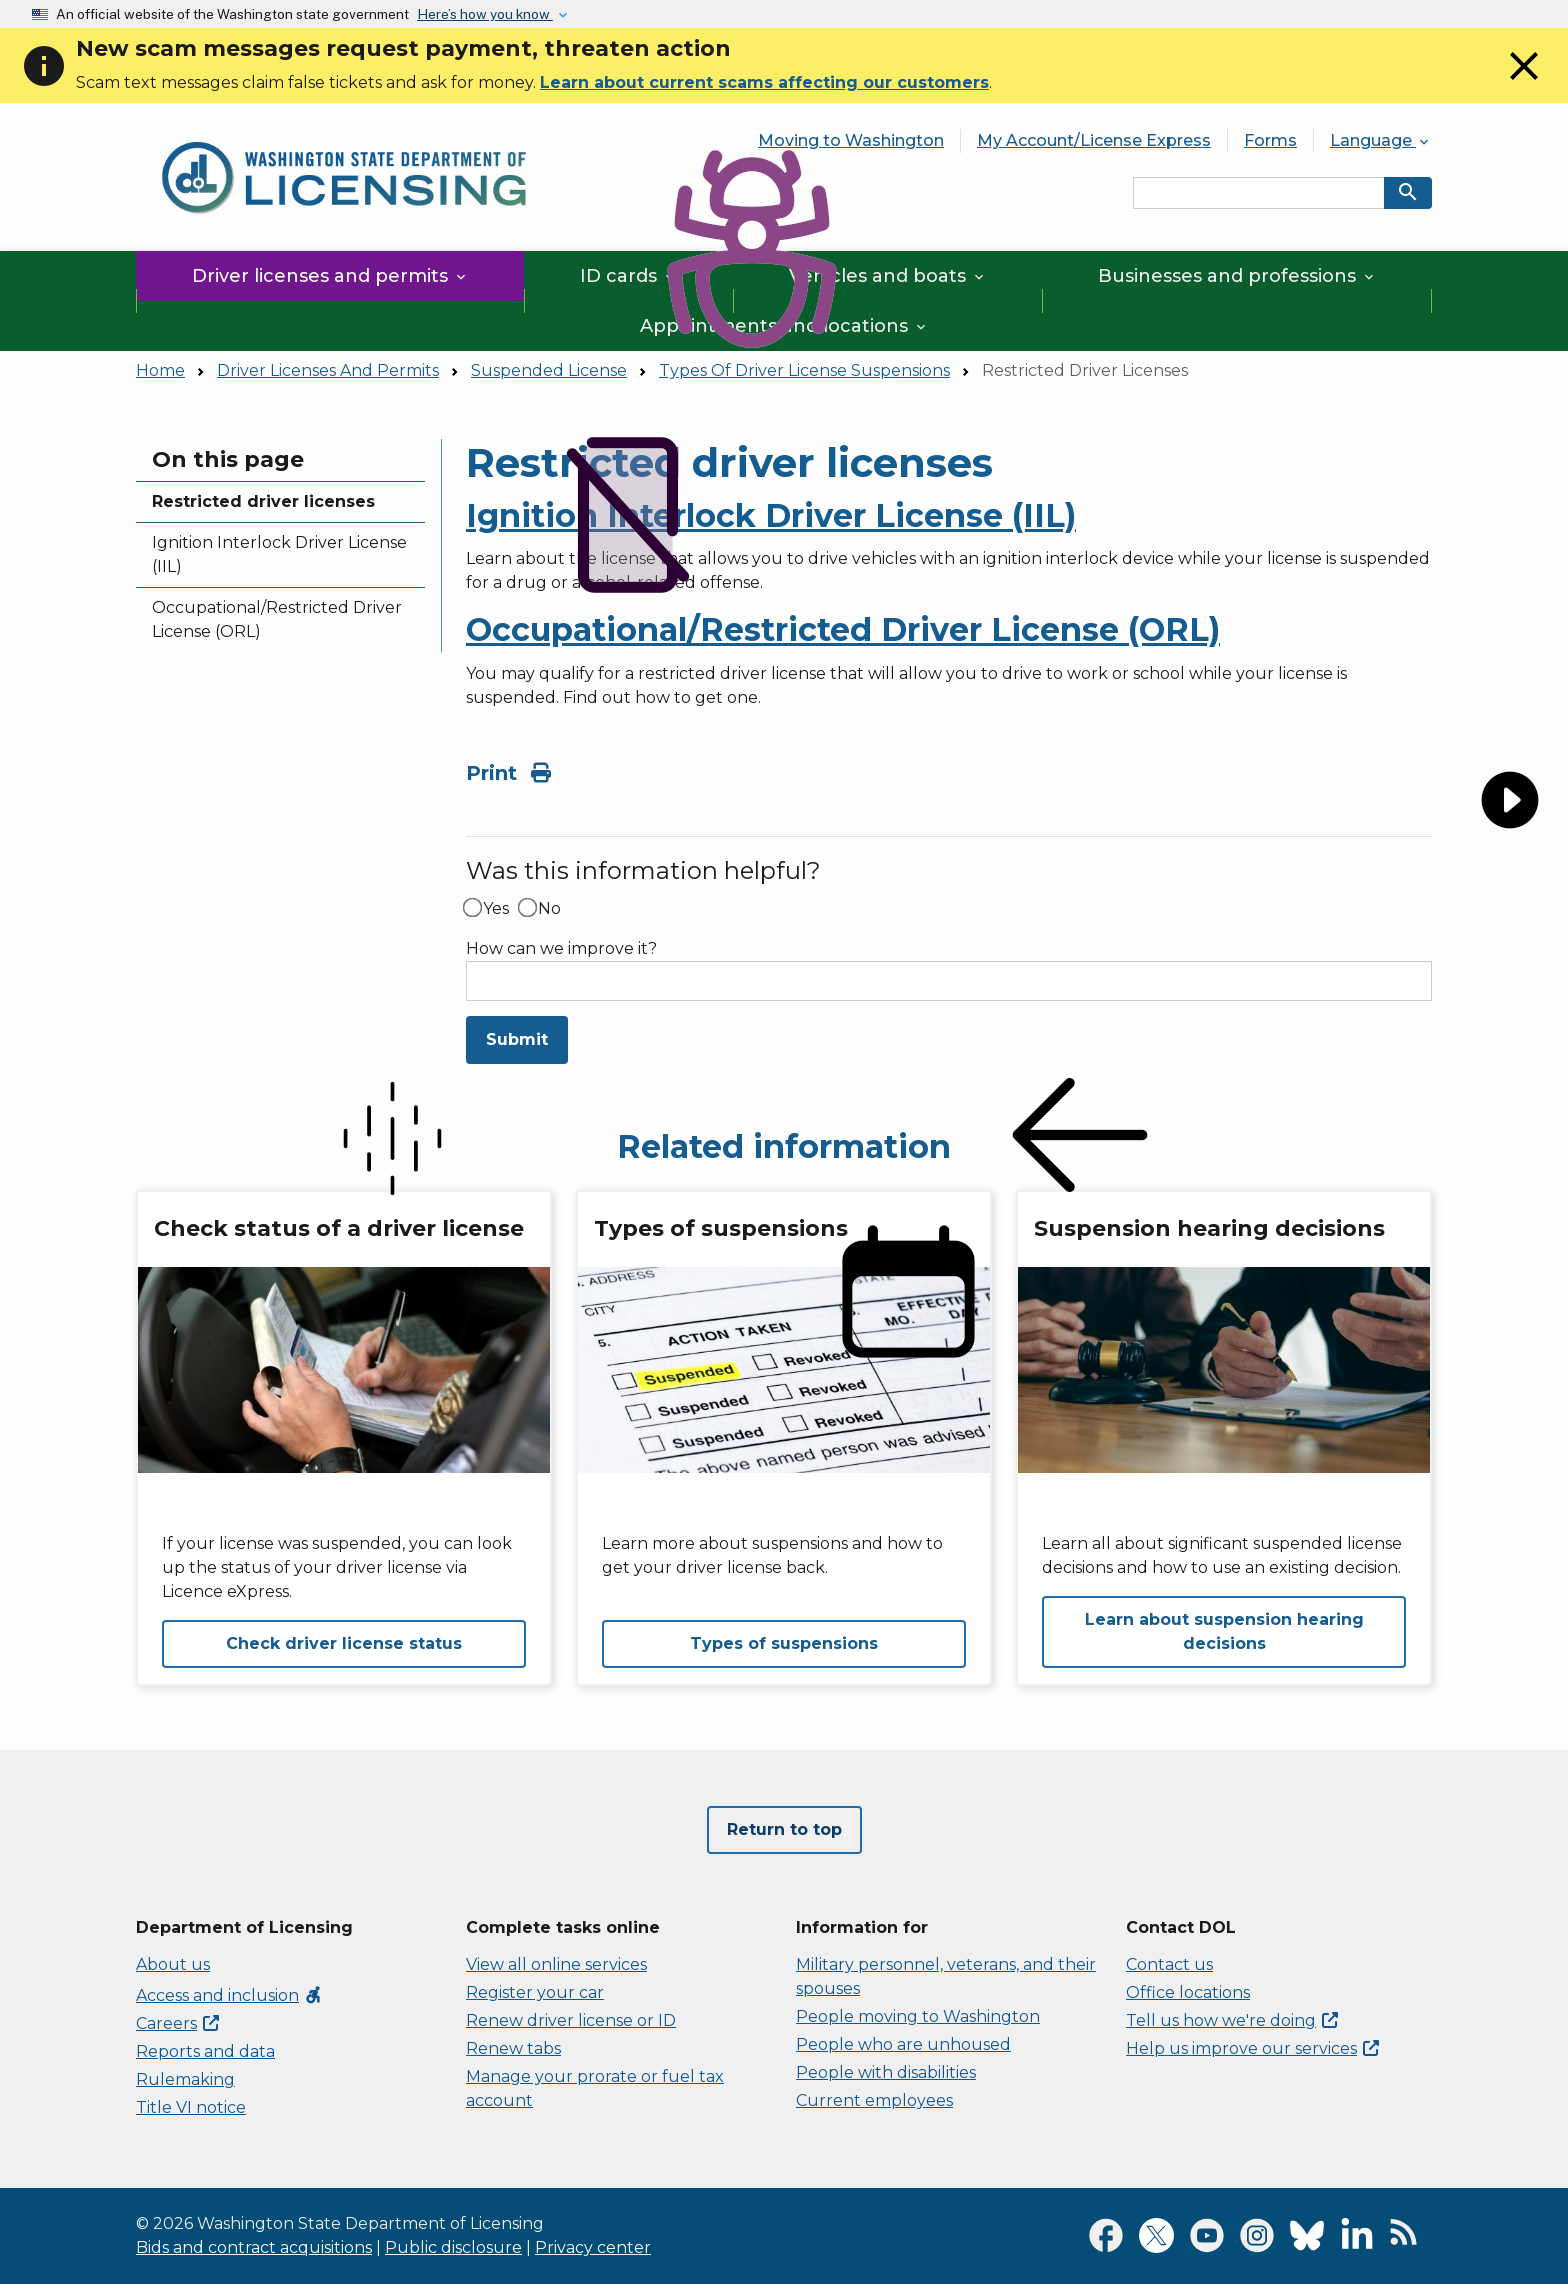 The height and width of the screenshot is (2284, 1568). Describe the element at coordinates (908, 1291) in the screenshot. I see `view calendar or schedule` at that location.